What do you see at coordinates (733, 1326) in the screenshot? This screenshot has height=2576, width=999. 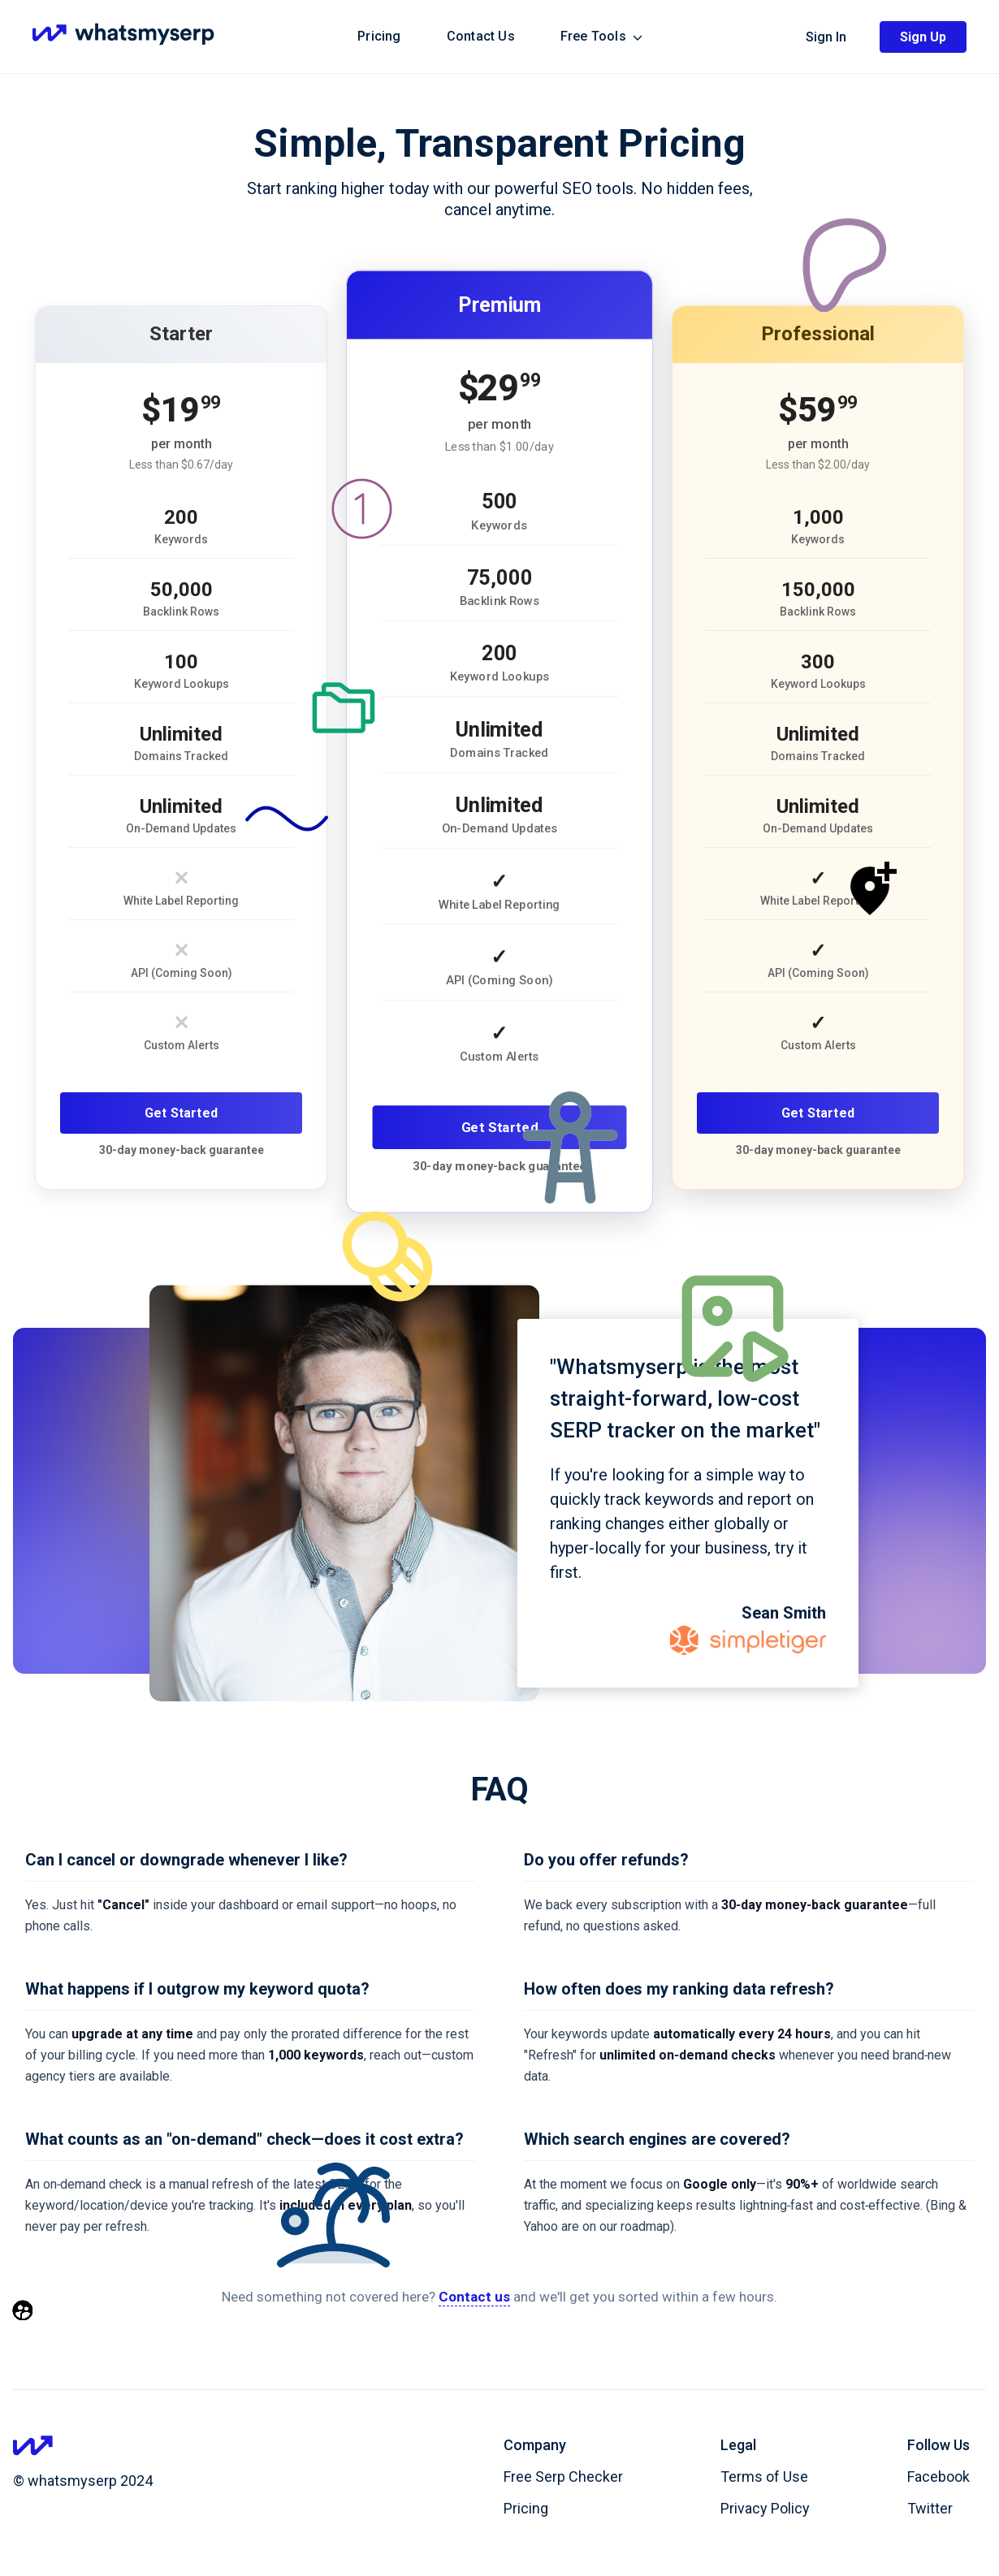 I see `play a slideshow or image gallery` at bounding box center [733, 1326].